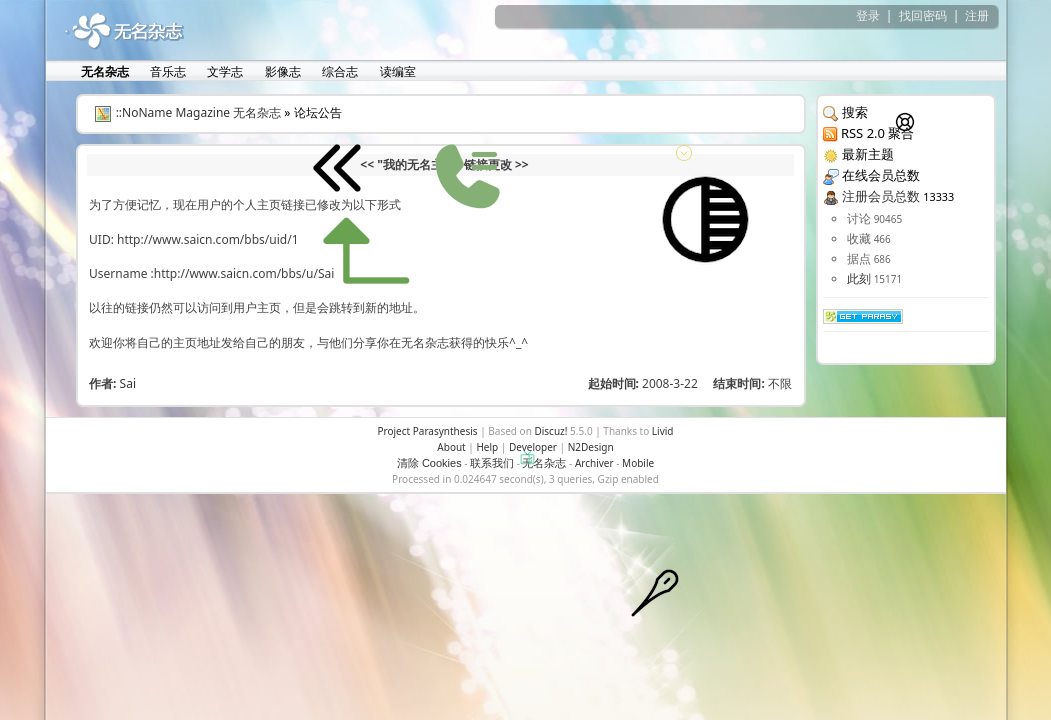 This screenshot has height=720, width=1051. Describe the element at coordinates (684, 153) in the screenshot. I see `expand to show more content` at that location.